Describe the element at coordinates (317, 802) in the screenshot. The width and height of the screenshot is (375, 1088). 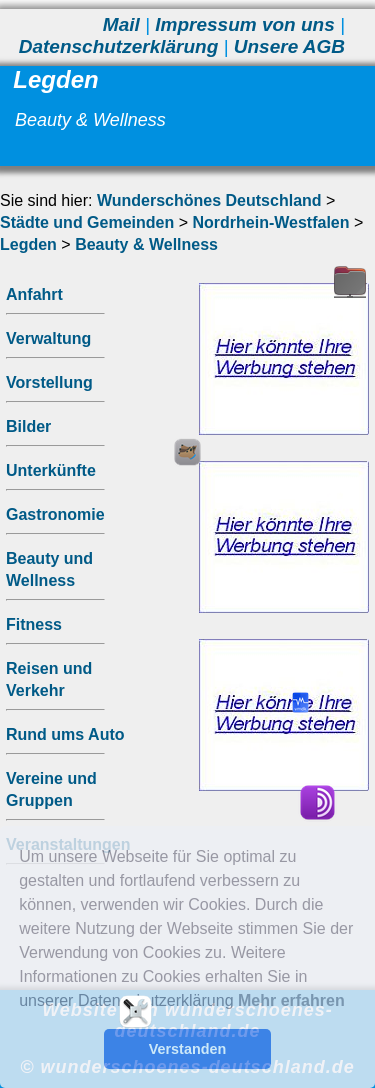
I see `launch tor browser for private browsing` at that location.